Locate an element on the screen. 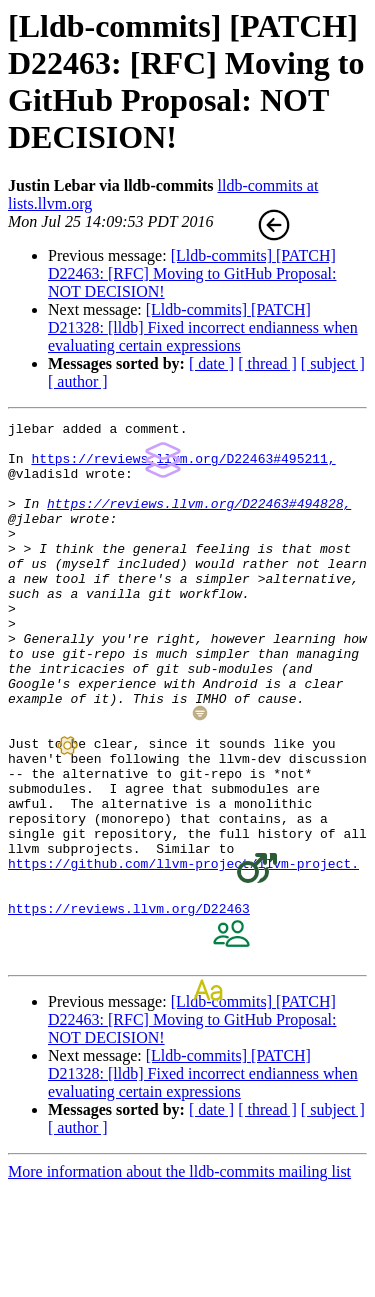 This screenshot has width=375, height=1297. indicates male-male relationship or gay men is located at coordinates (257, 869).